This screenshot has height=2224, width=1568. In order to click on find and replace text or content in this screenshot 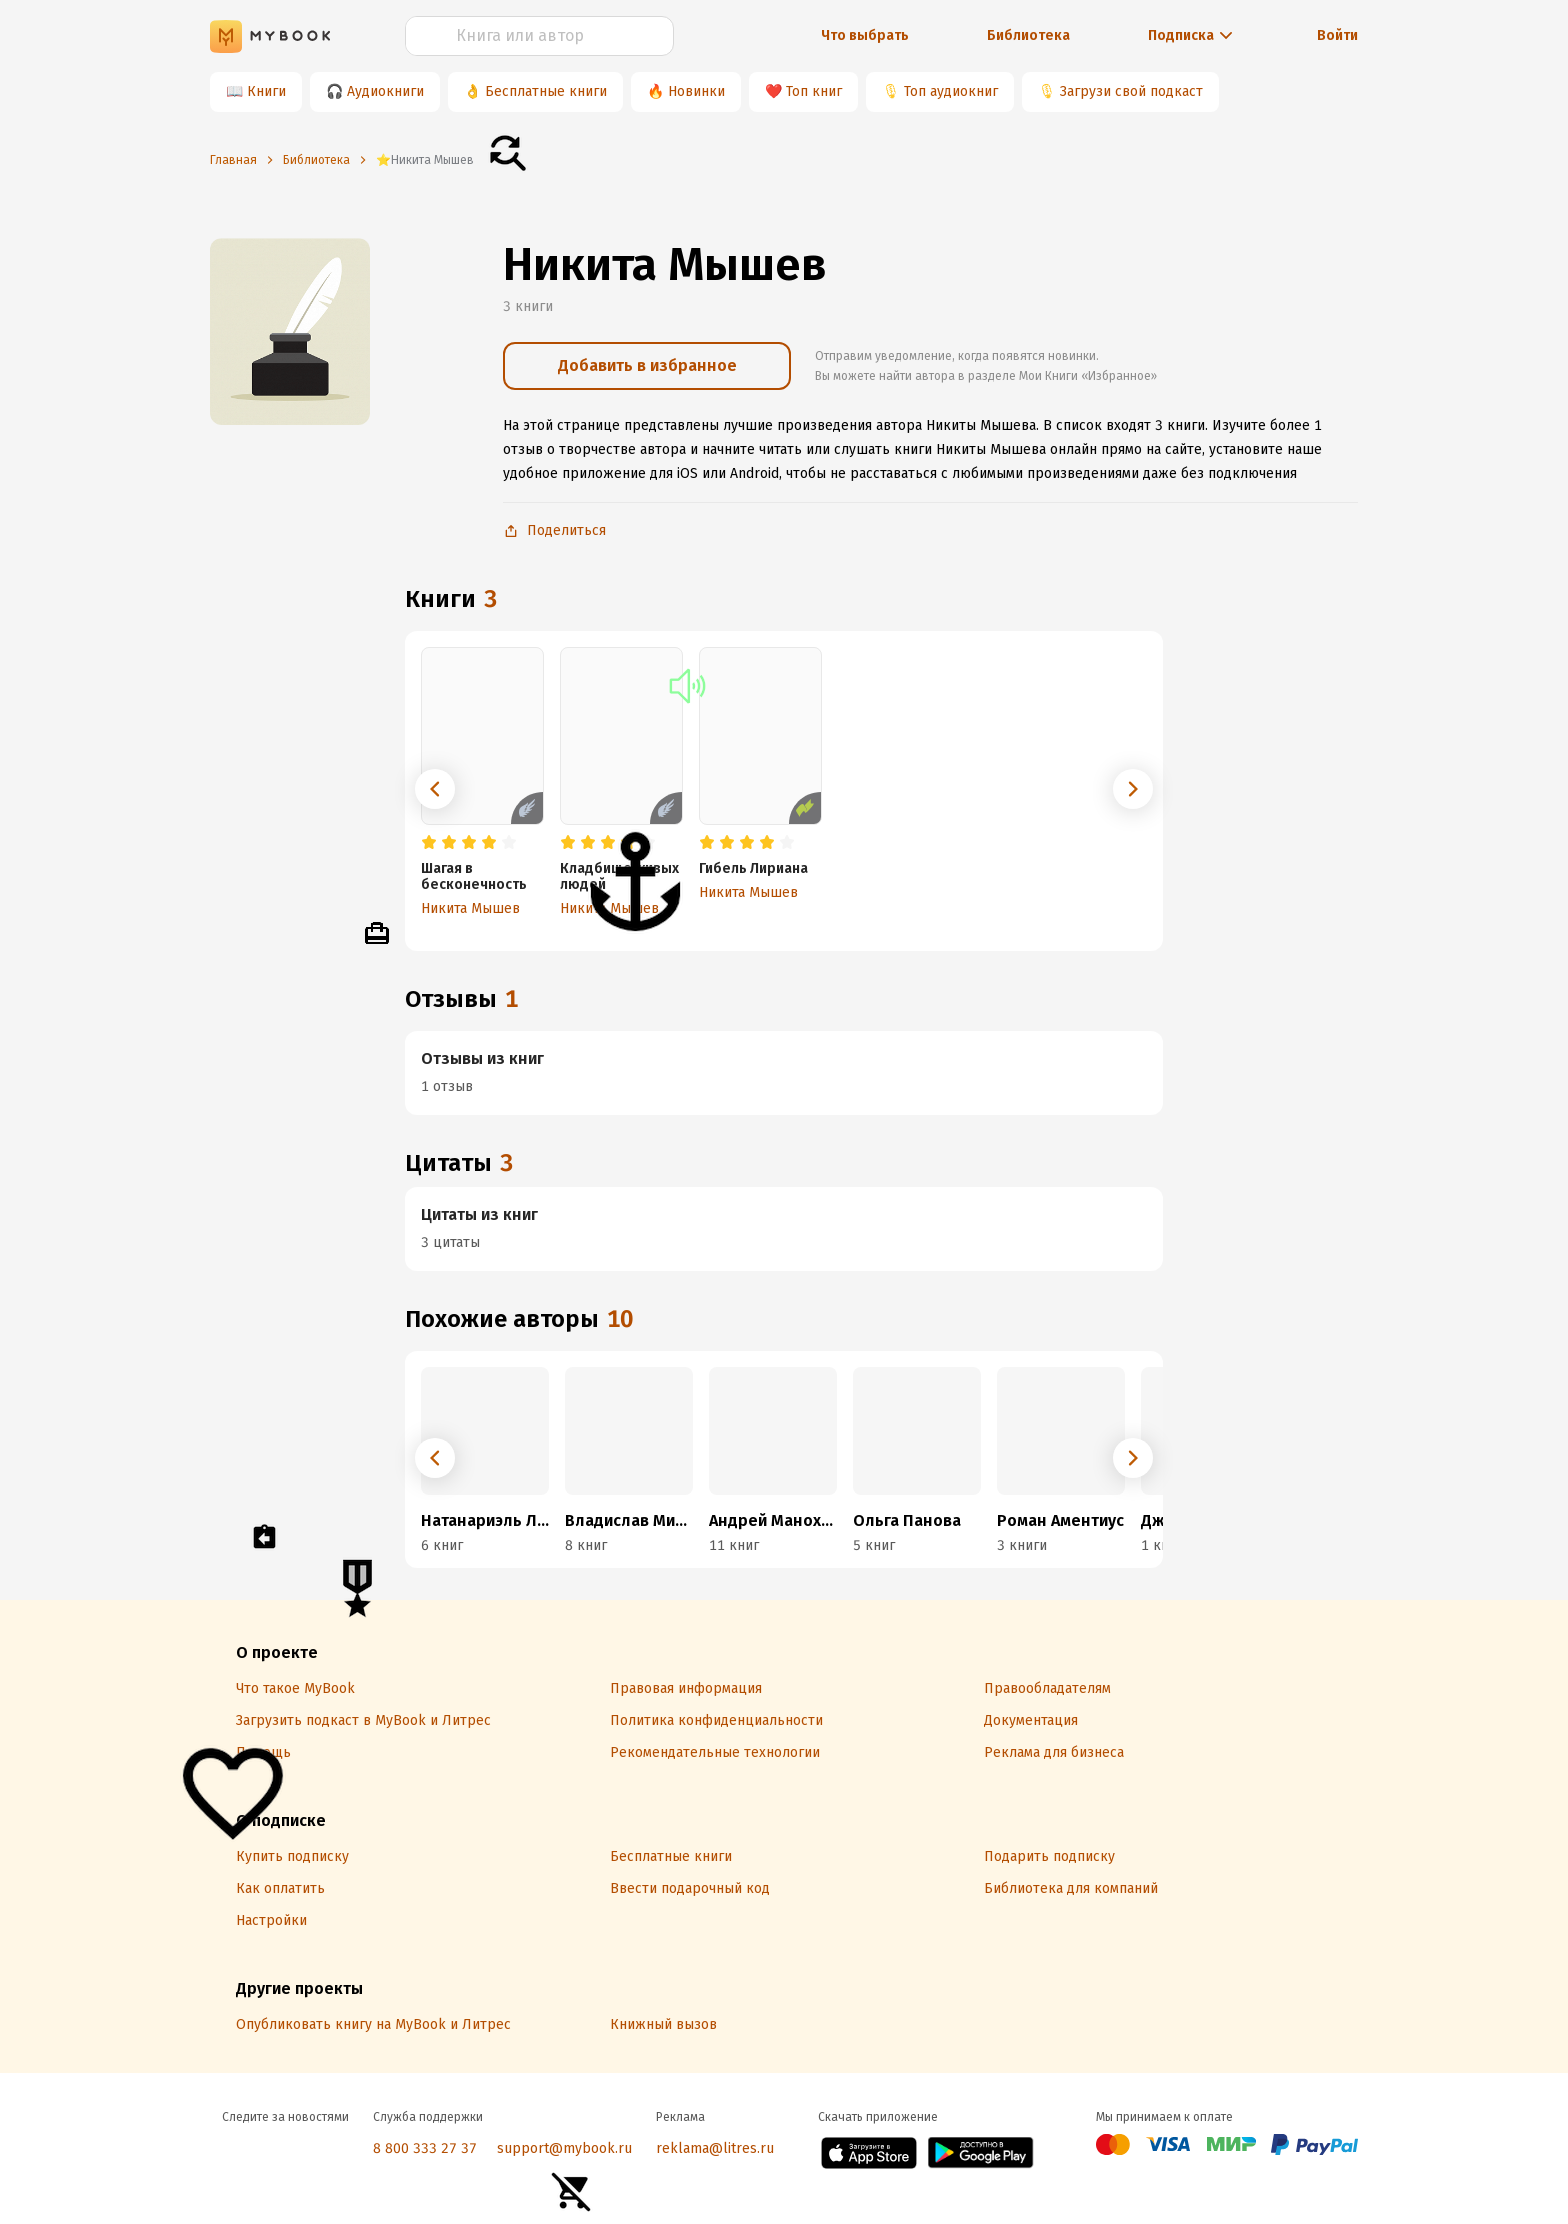, I will do `click(507, 152)`.